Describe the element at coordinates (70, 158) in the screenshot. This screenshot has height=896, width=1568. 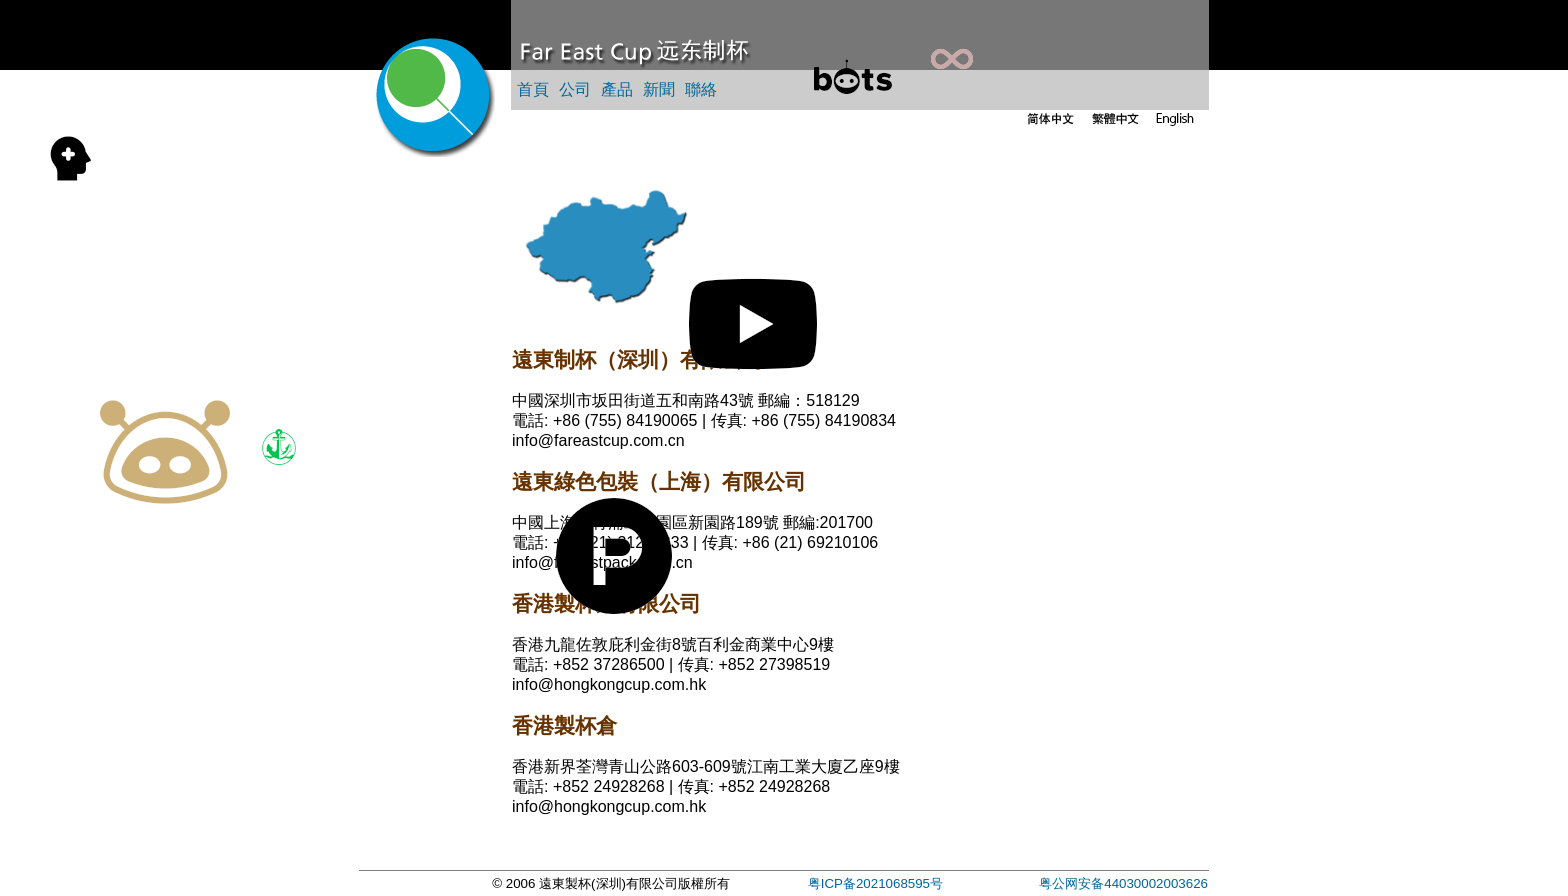
I see `access mental health resources` at that location.